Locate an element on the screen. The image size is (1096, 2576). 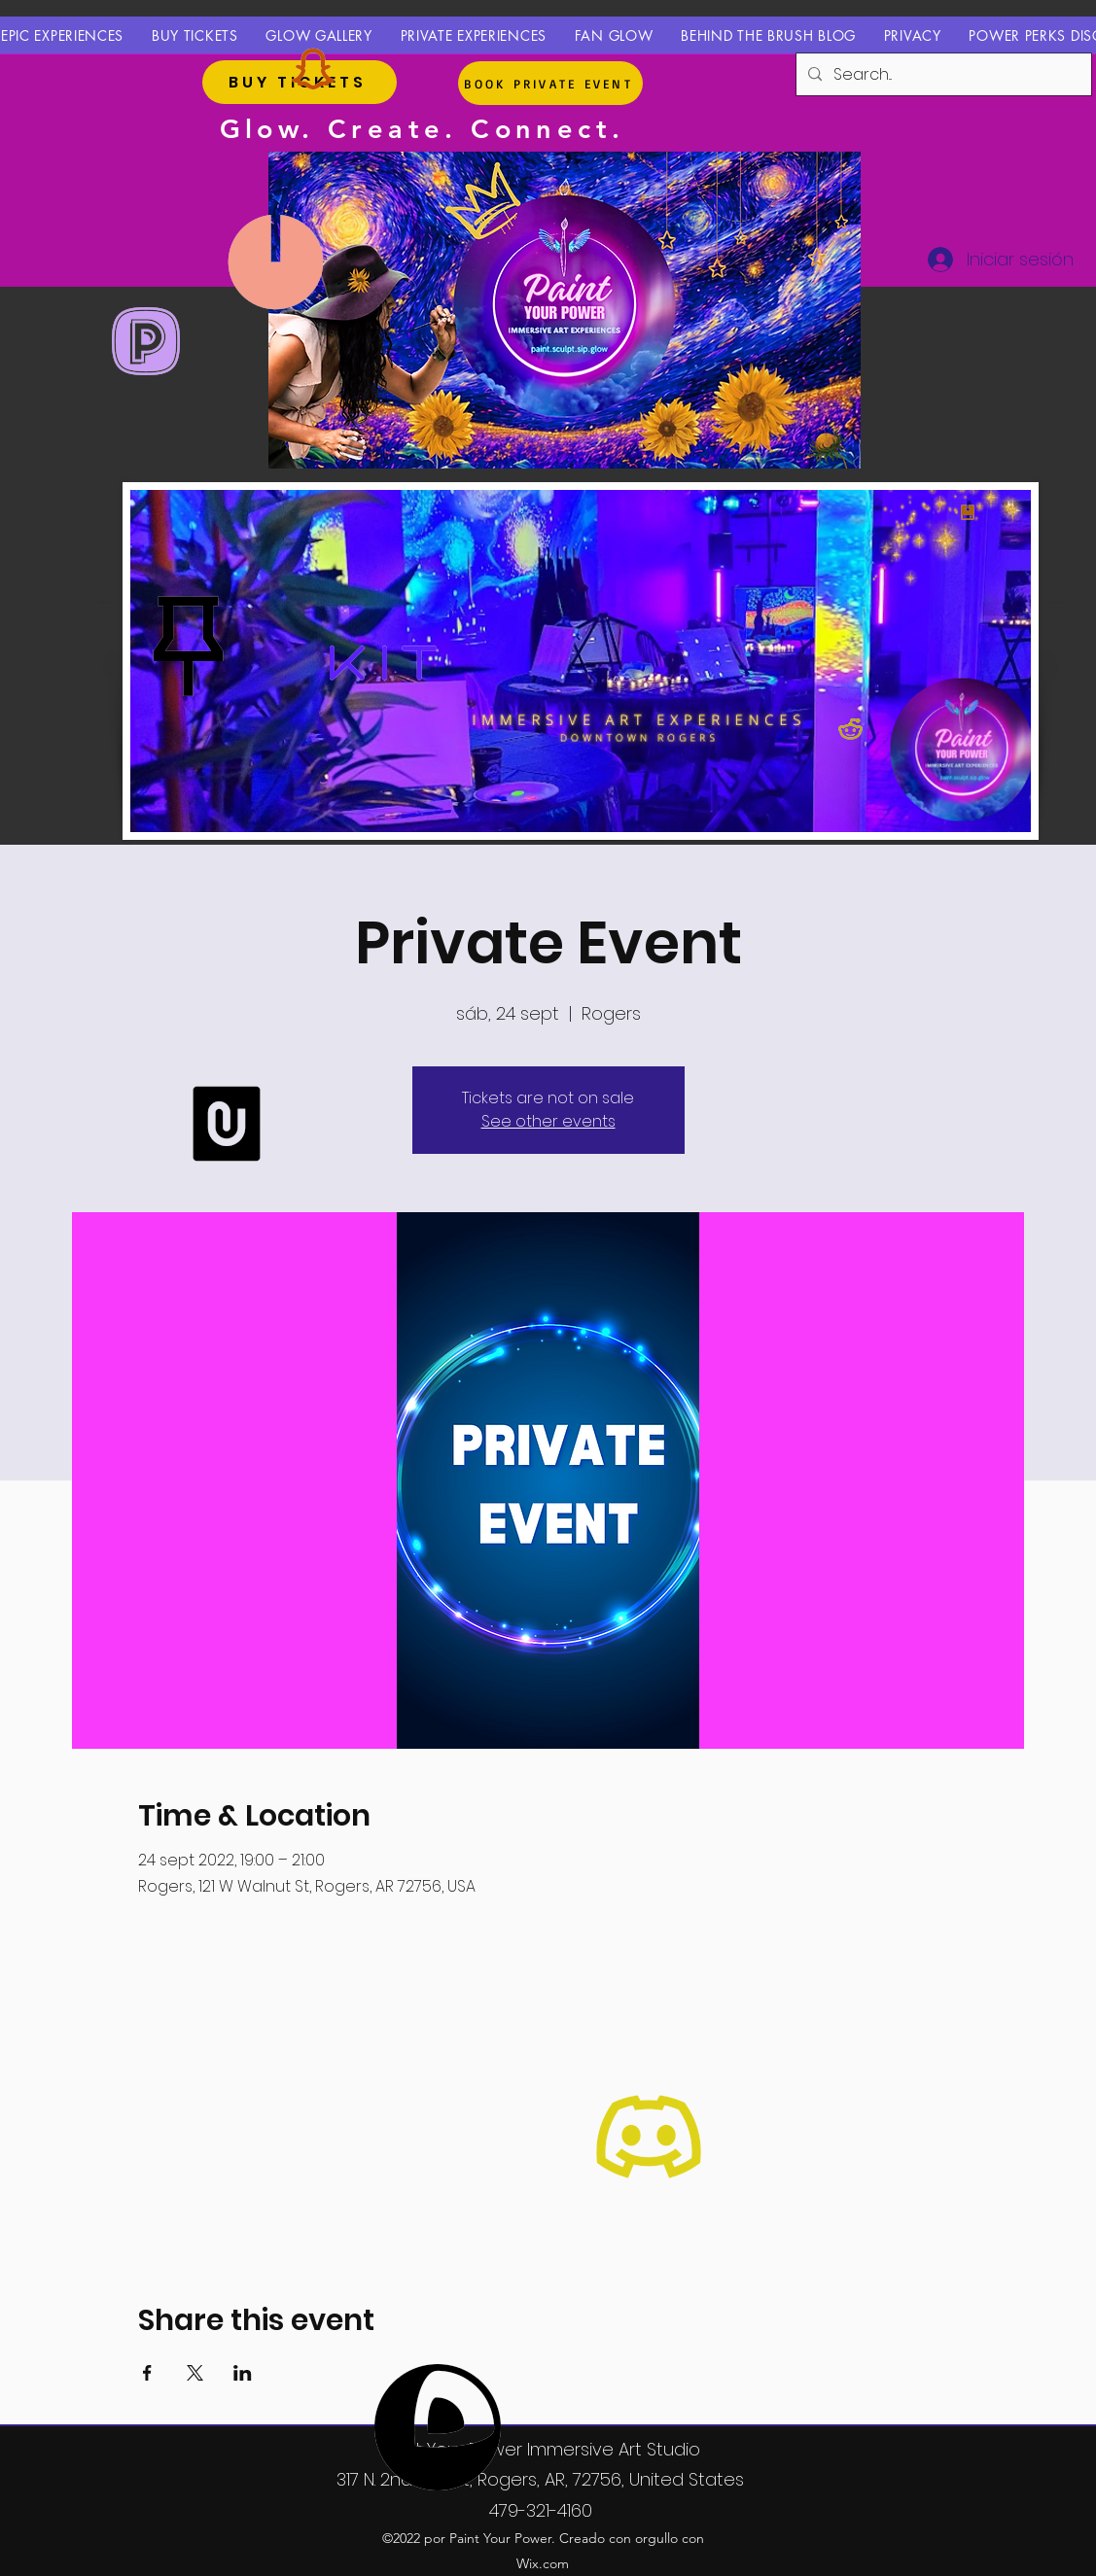
CoreOS logo is located at coordinates (438, 2427).